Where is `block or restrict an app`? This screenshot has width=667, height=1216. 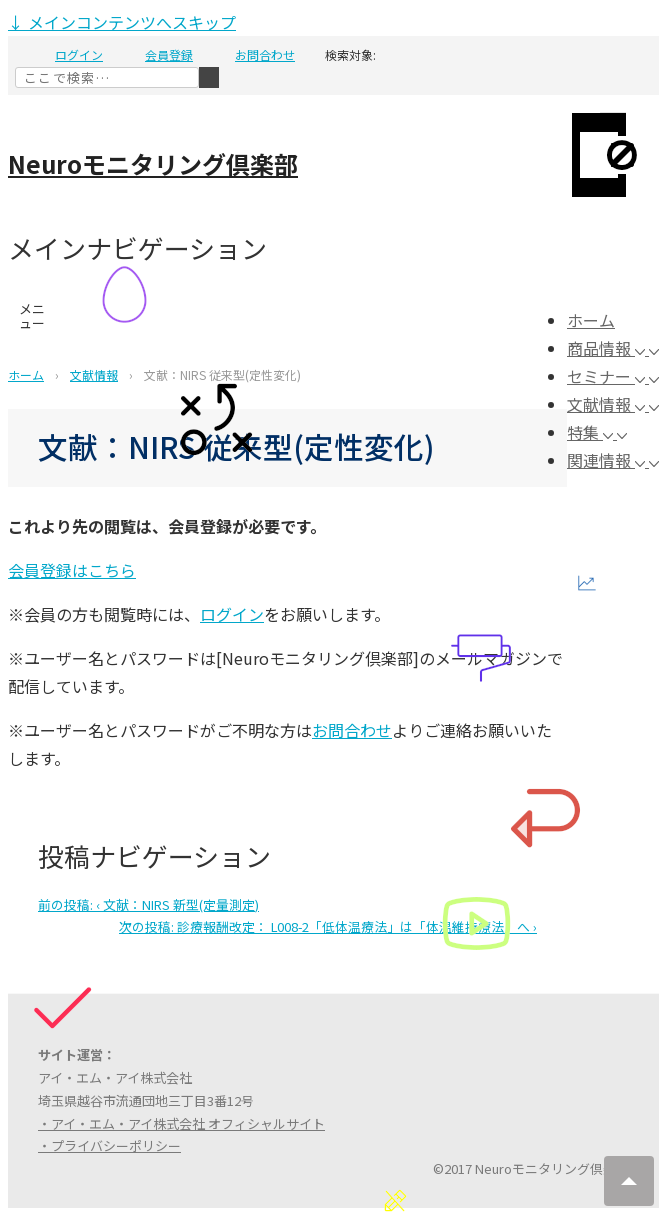
block or restrict an app is located at coordinates (599, 155).